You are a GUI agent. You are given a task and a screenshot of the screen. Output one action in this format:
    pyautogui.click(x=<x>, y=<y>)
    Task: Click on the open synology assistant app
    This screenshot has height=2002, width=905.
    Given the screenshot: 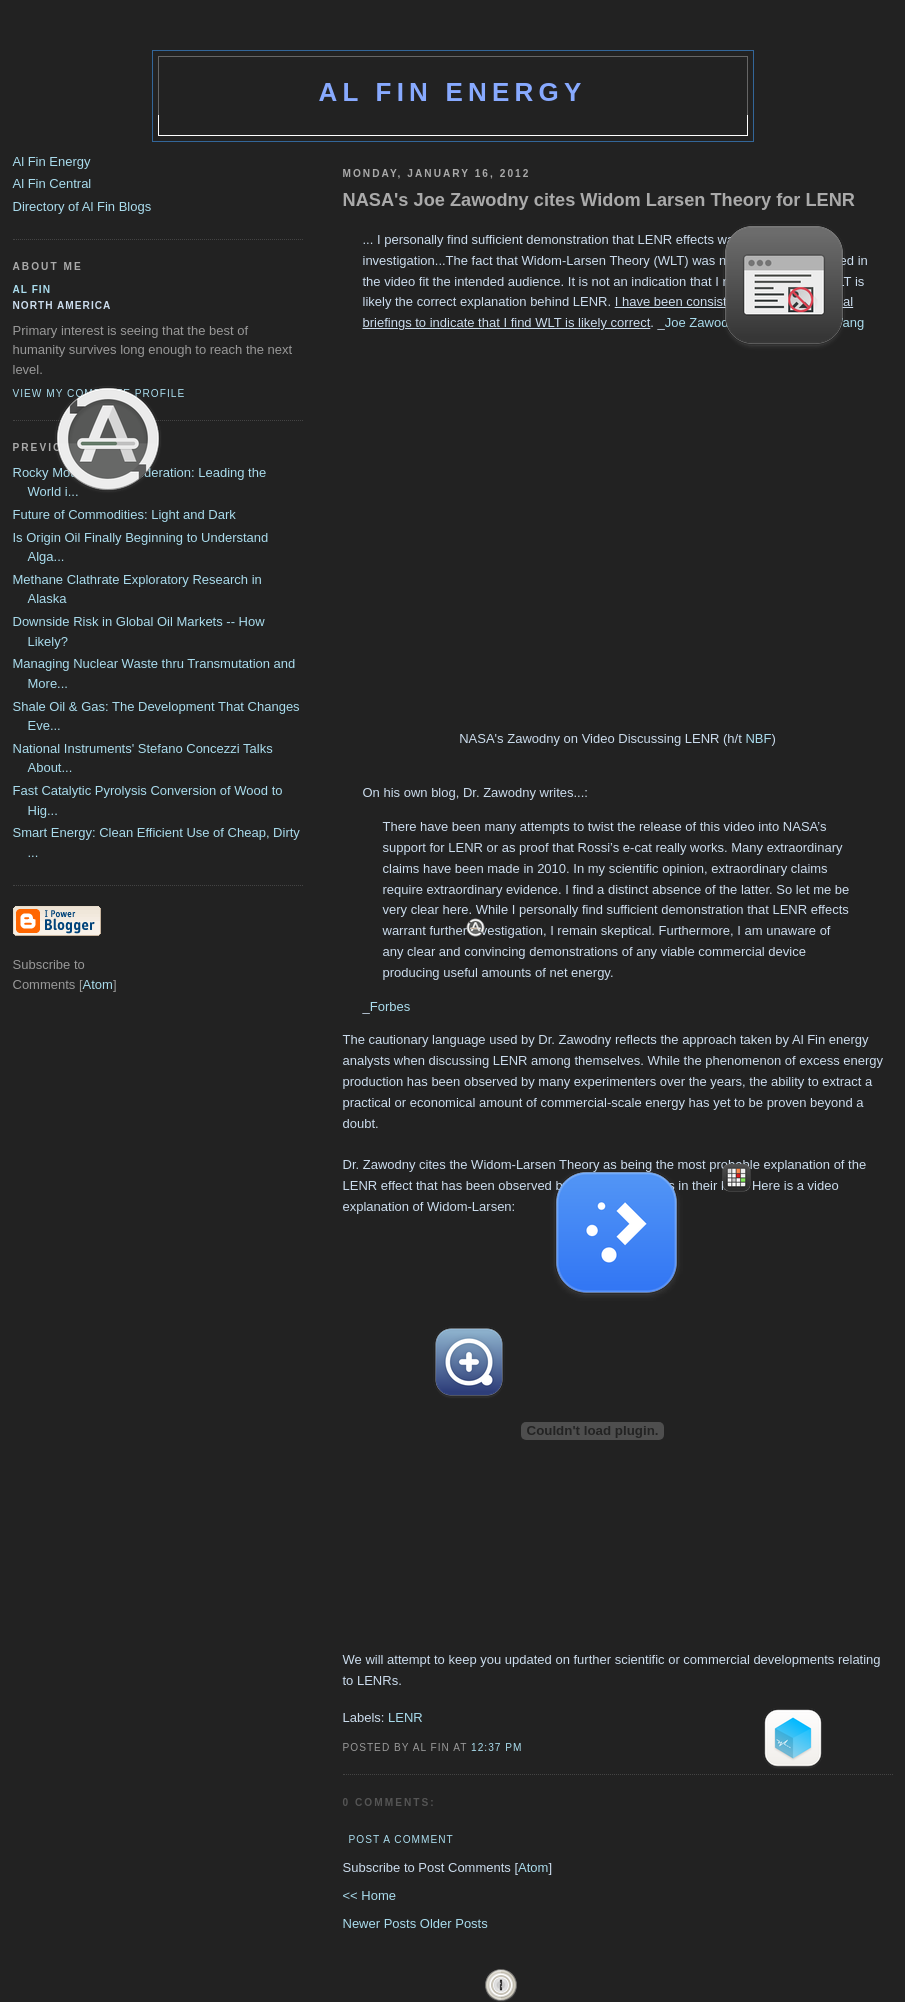 What is the action you would take?
    pyautogui.click(x=469, y=1362)
    